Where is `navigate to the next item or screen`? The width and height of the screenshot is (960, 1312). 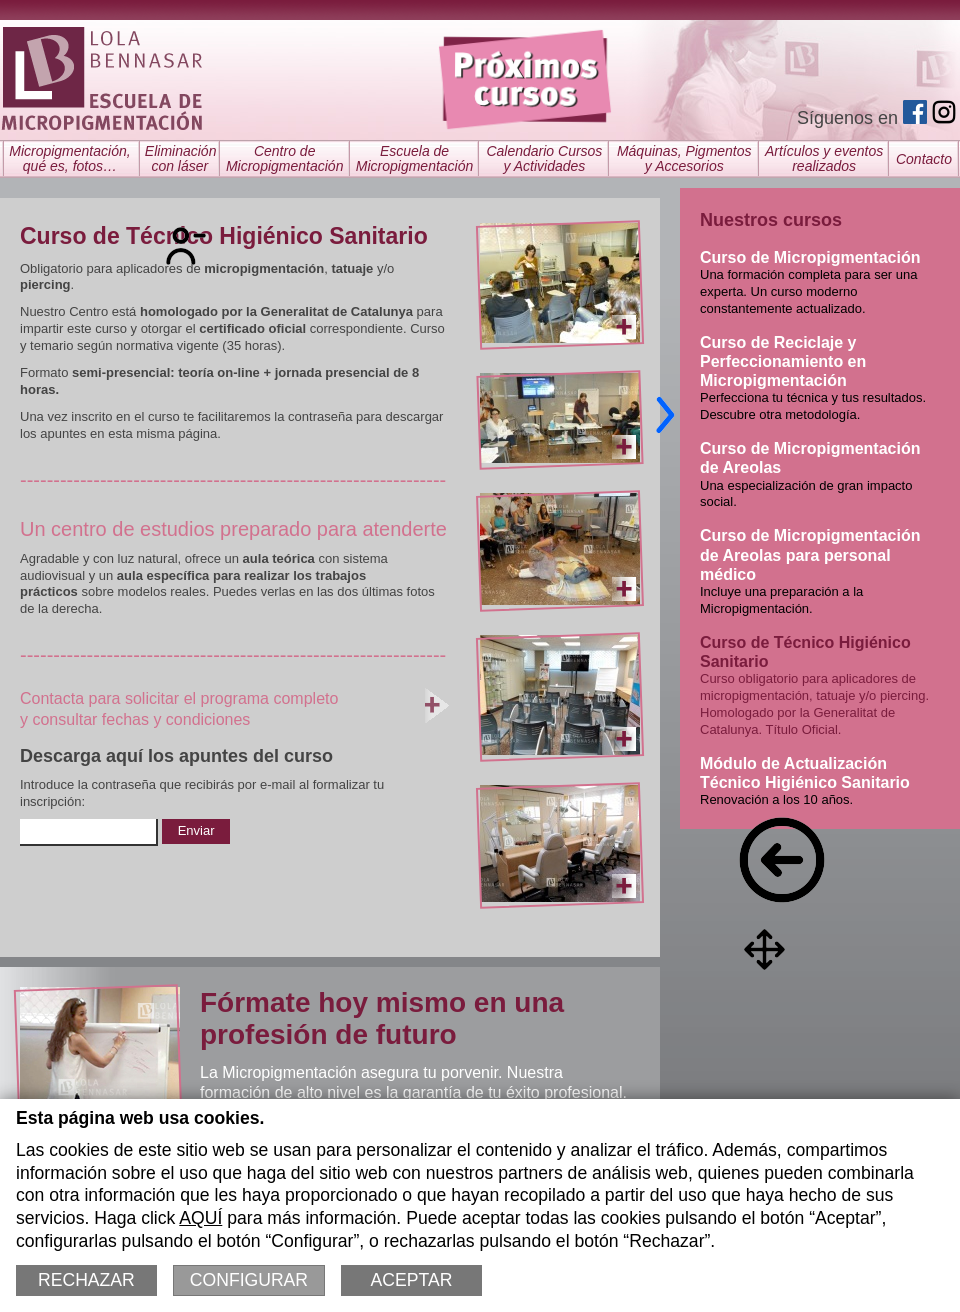 navigate to the next item or screen is located at coordinates (664, 415).